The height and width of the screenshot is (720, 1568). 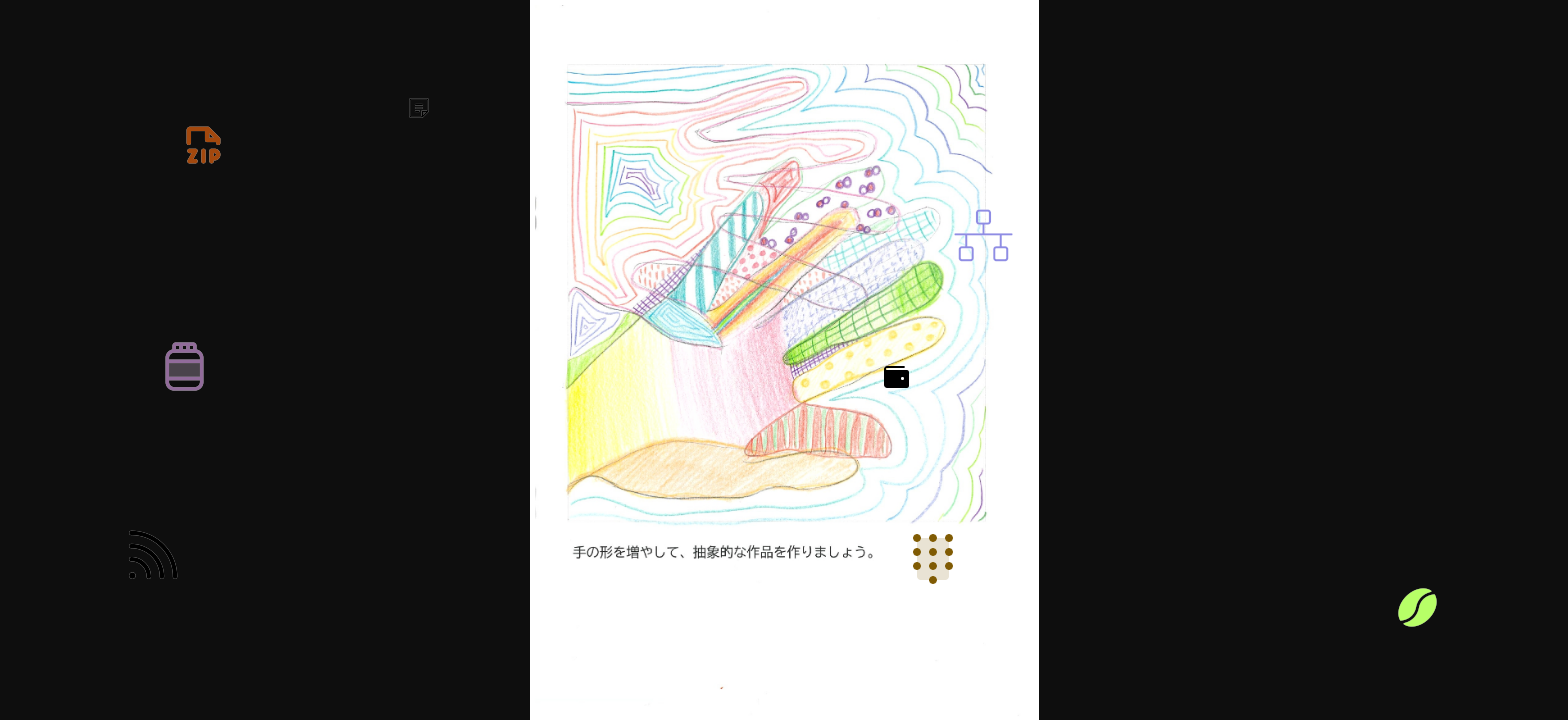 I want to click on browse coffee shops or cafés nearby, so click(x=1417, y=607).